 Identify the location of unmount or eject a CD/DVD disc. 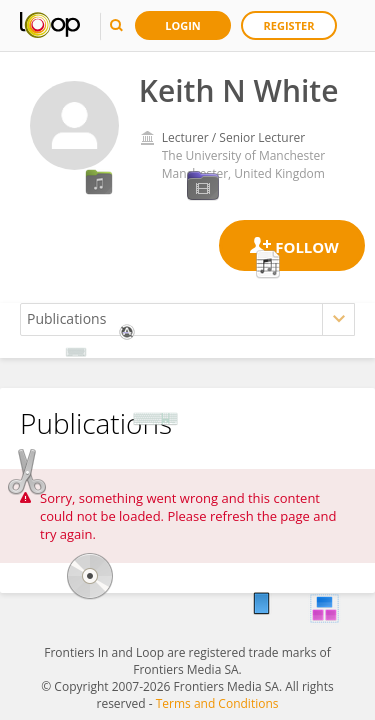
(90, 576).